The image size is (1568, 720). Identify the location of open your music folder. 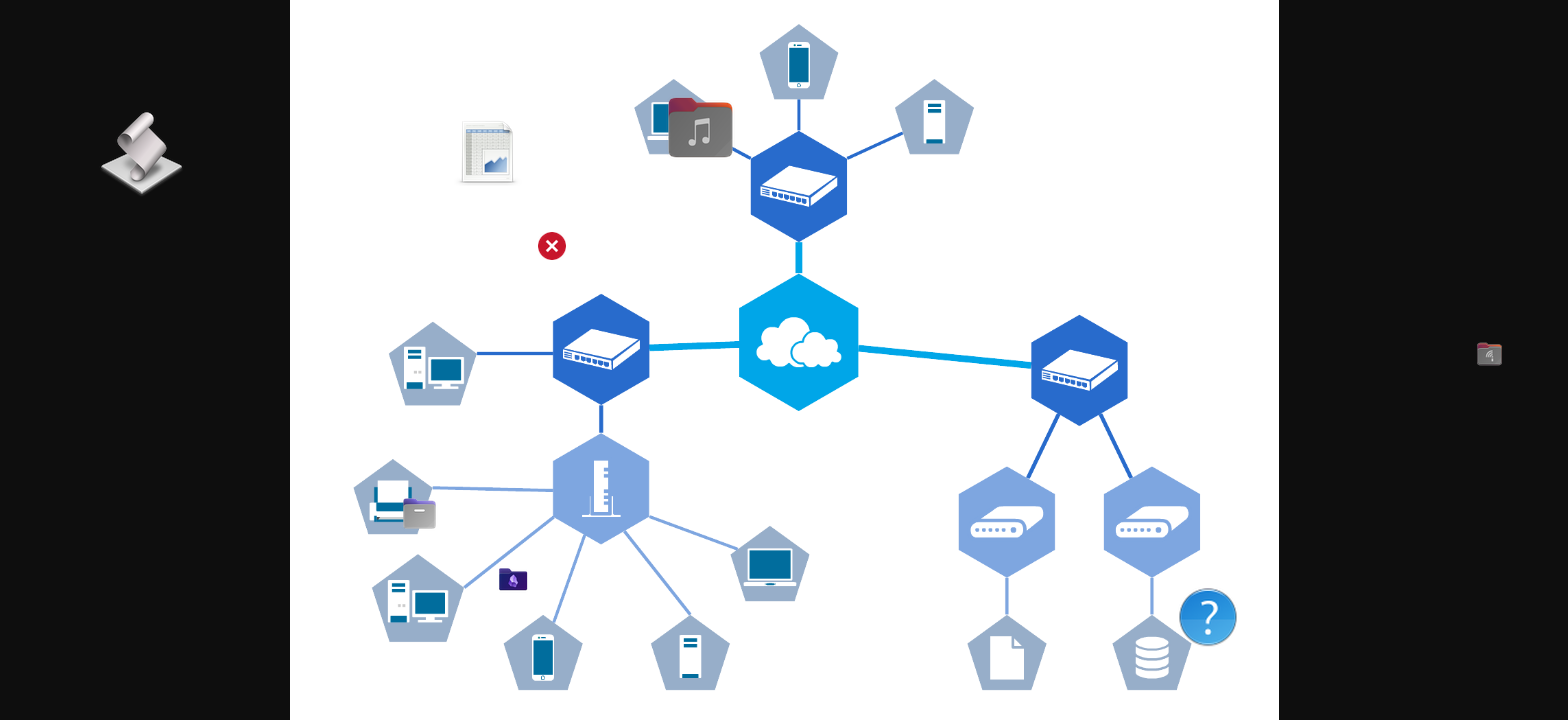
(700, 127).